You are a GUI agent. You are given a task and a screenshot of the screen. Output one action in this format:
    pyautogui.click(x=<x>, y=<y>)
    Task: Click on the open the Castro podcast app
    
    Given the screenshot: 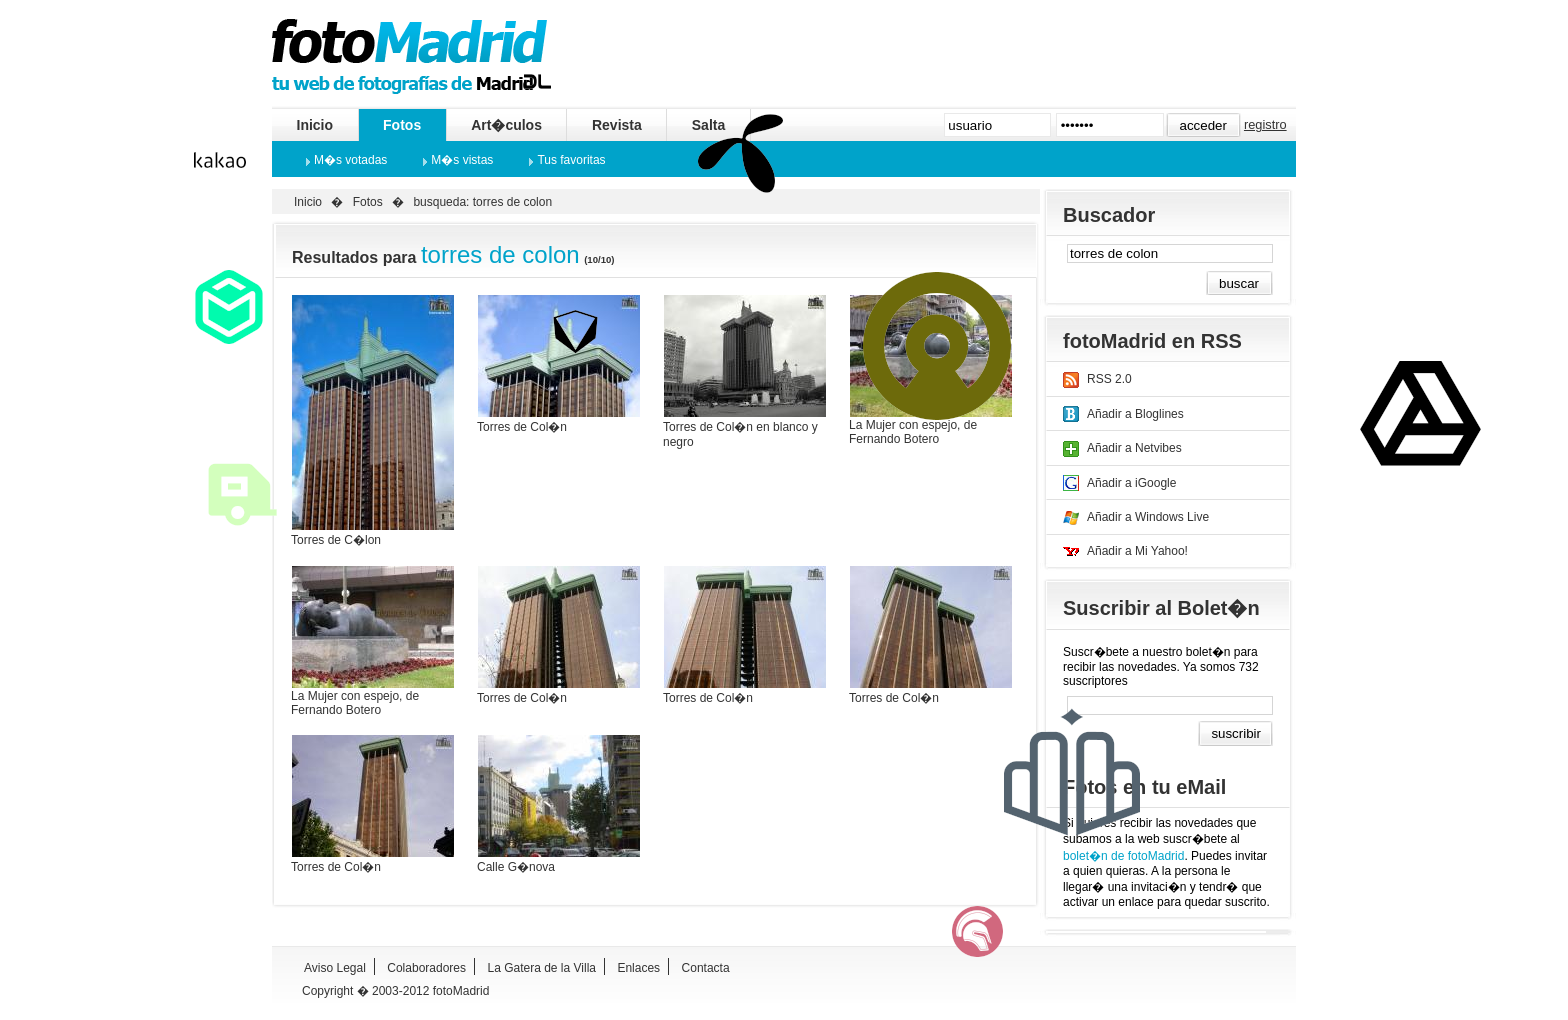 What is the action you would take?
    pyautogui.click(x=937, y=346)
    